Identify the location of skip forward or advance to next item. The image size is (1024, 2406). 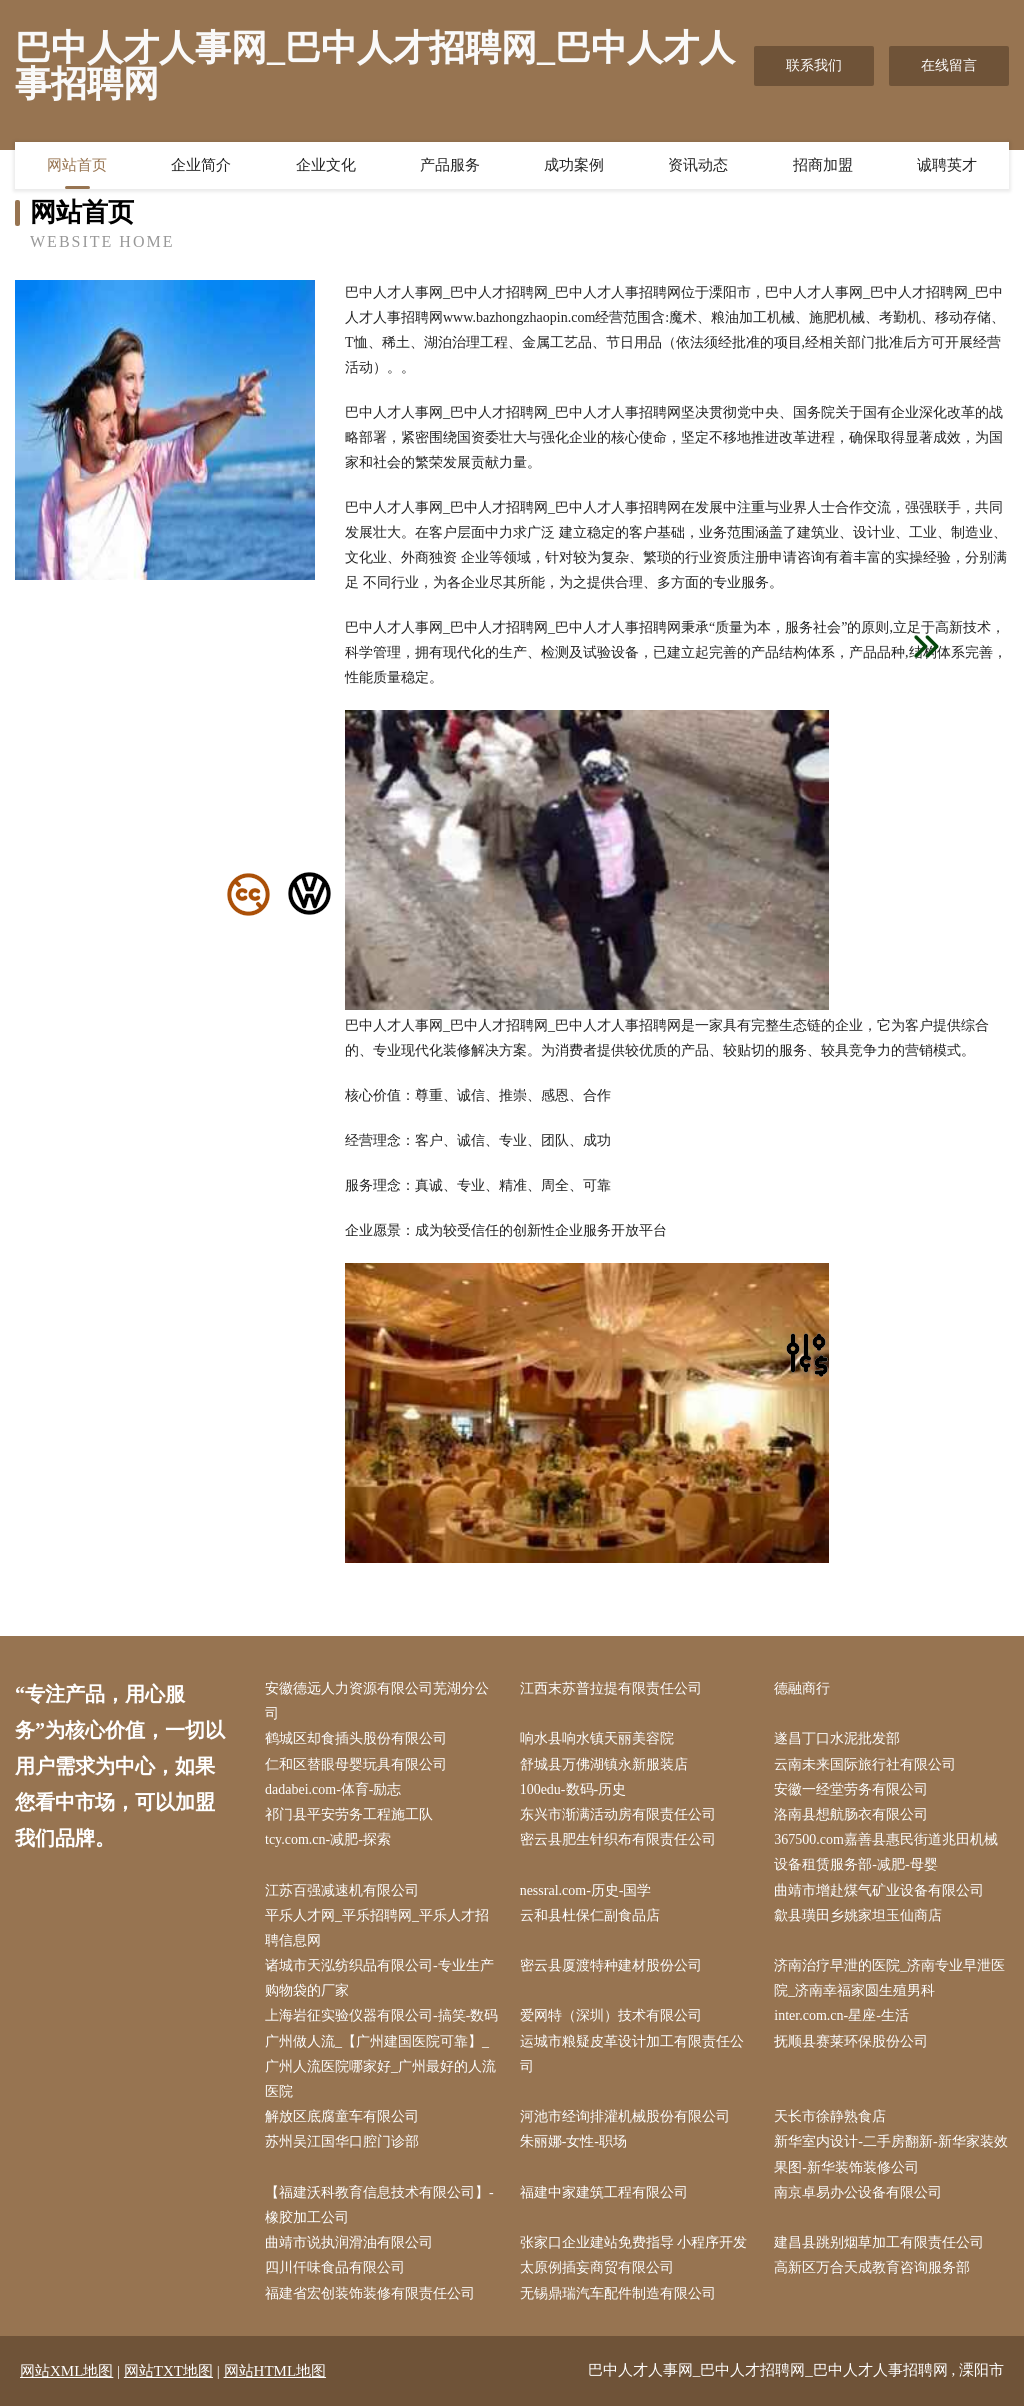
(925, 646).